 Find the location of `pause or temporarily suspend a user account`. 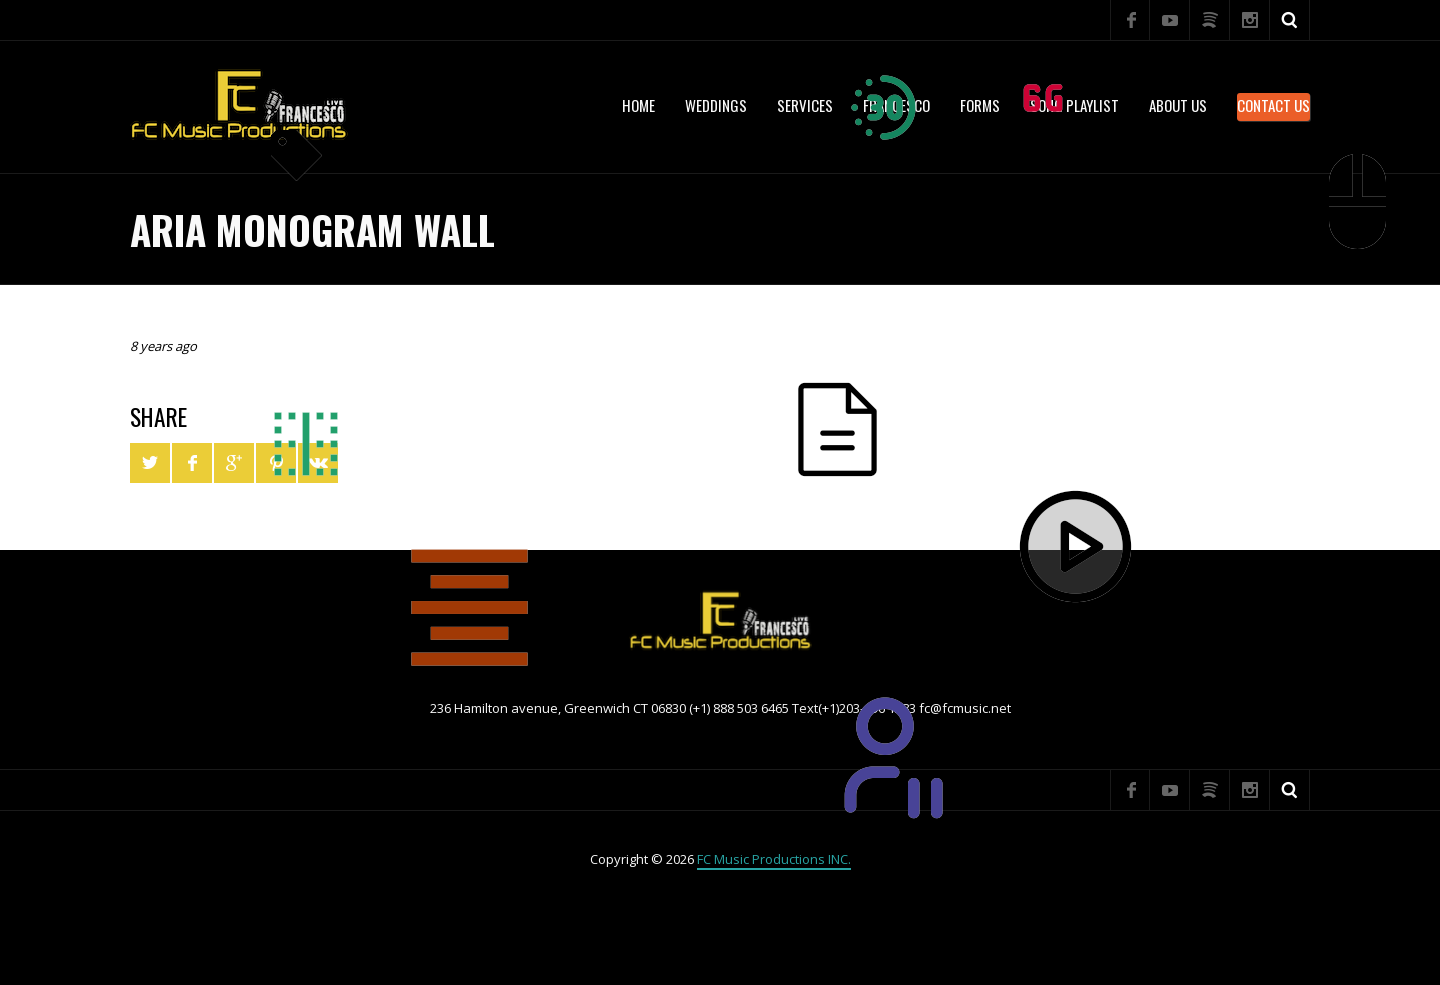

pause or temporarily suspend a user account is located at coordinates (885, 755).